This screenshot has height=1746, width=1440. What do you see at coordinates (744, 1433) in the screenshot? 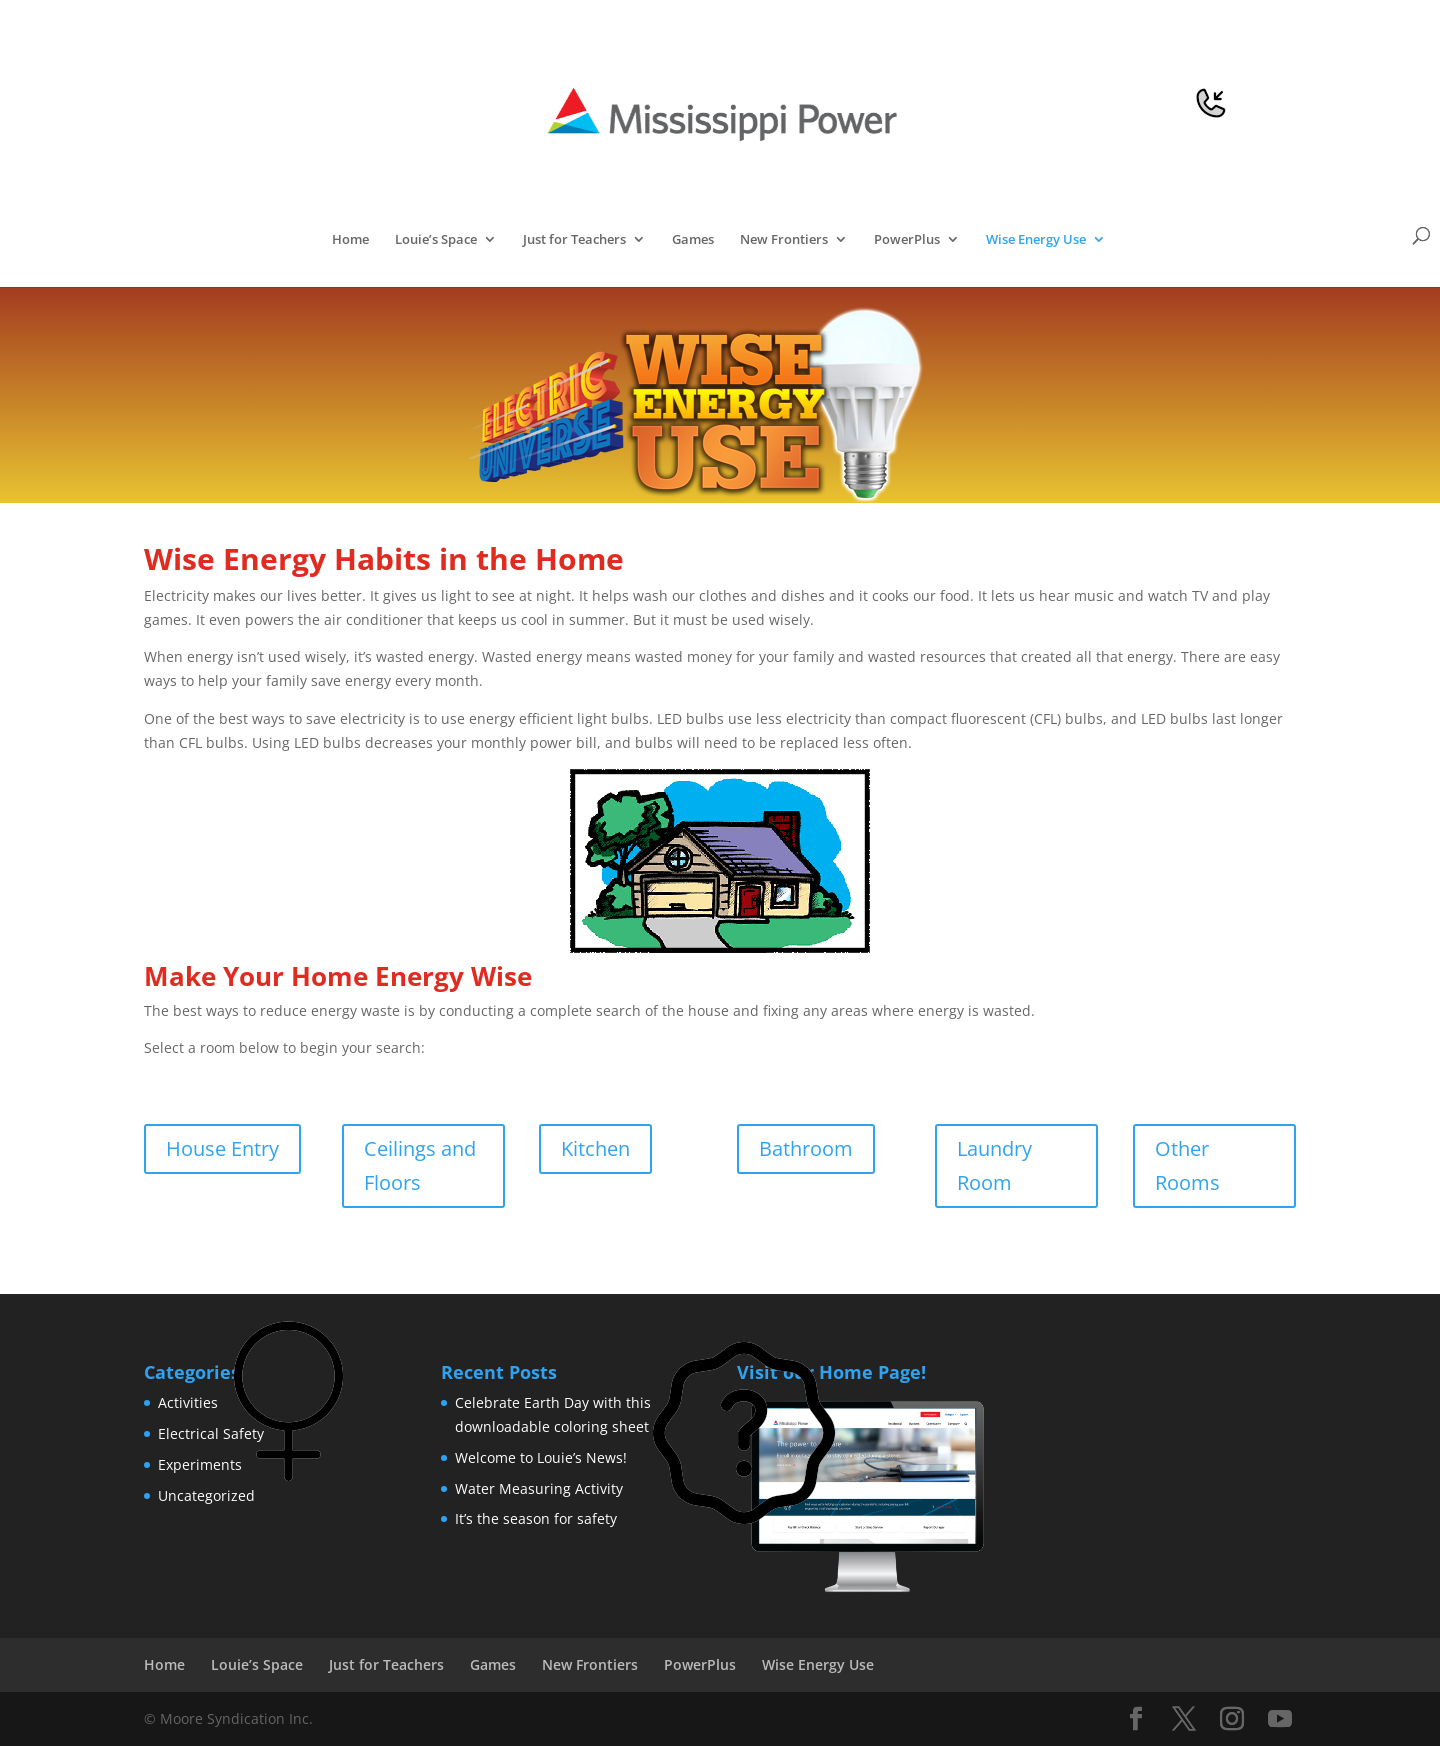
I see `indicates unverified status or identity` at bounding box center [744, 1433].